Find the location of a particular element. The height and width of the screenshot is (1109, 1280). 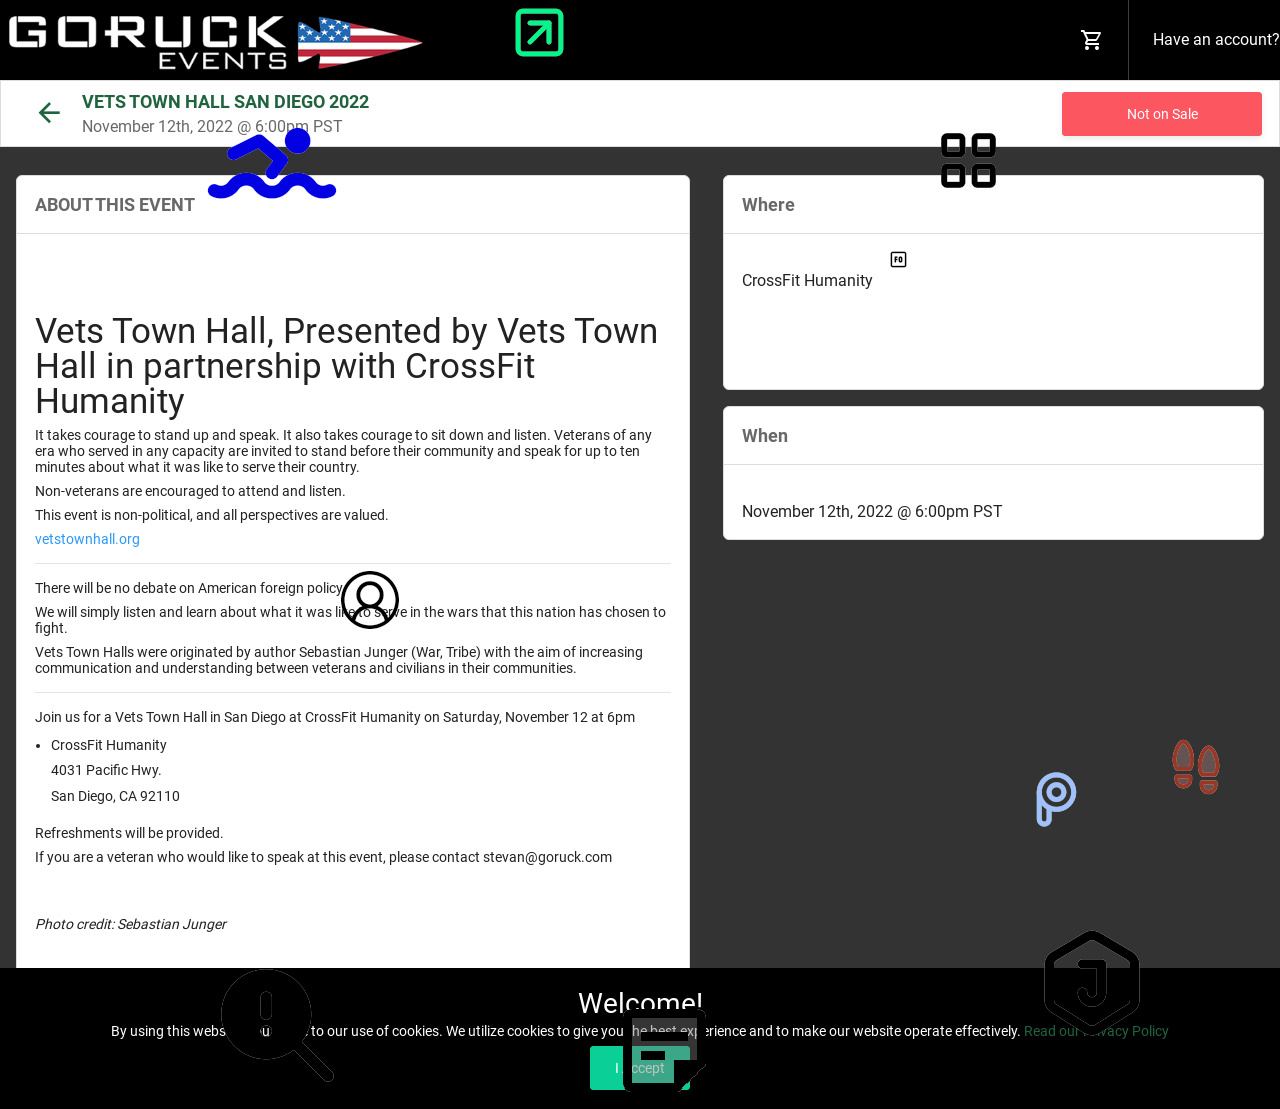

open link in a new window or tab is located at coordinates (539, 32).